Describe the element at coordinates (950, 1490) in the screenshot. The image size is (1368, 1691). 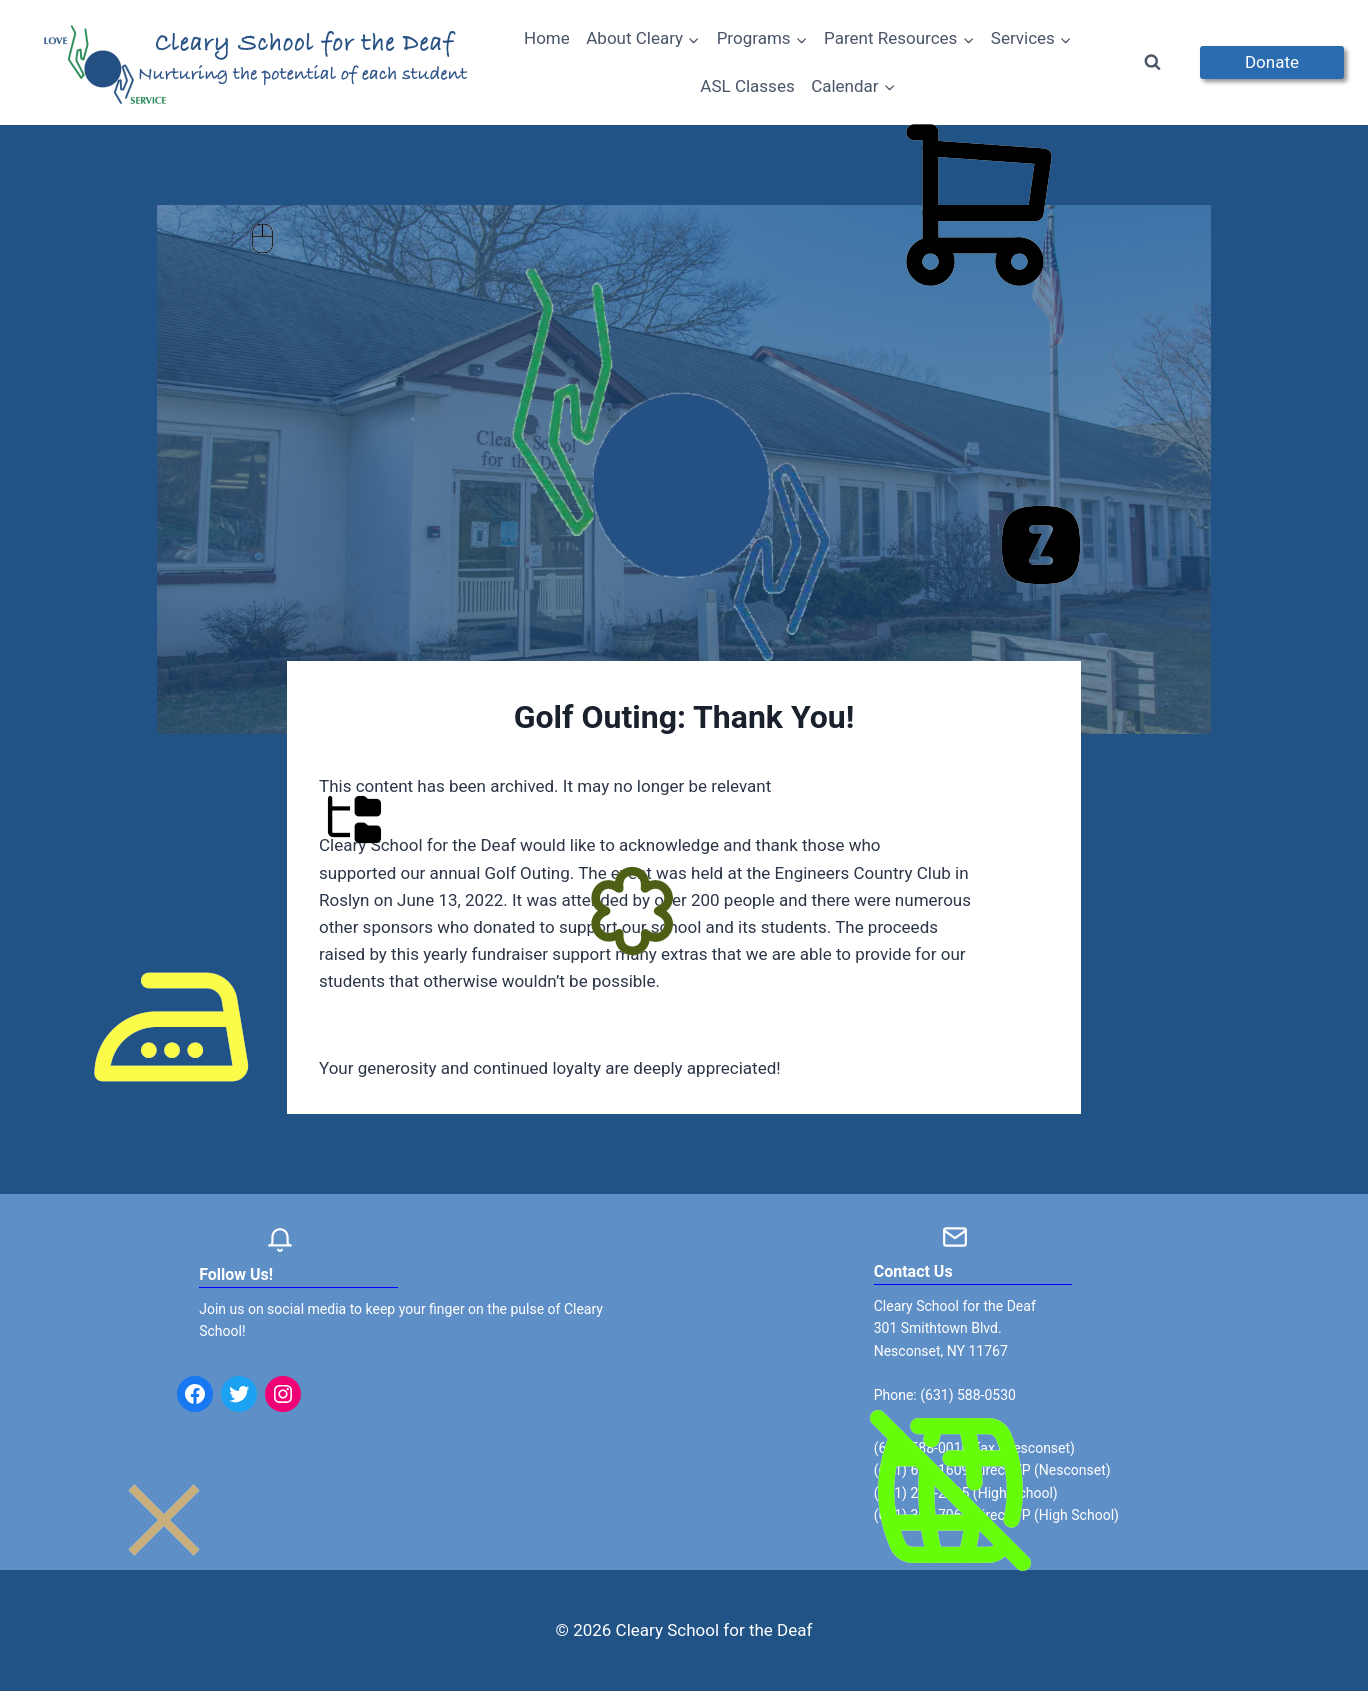
I see `indicates barrel or container is unavailable` at that location.